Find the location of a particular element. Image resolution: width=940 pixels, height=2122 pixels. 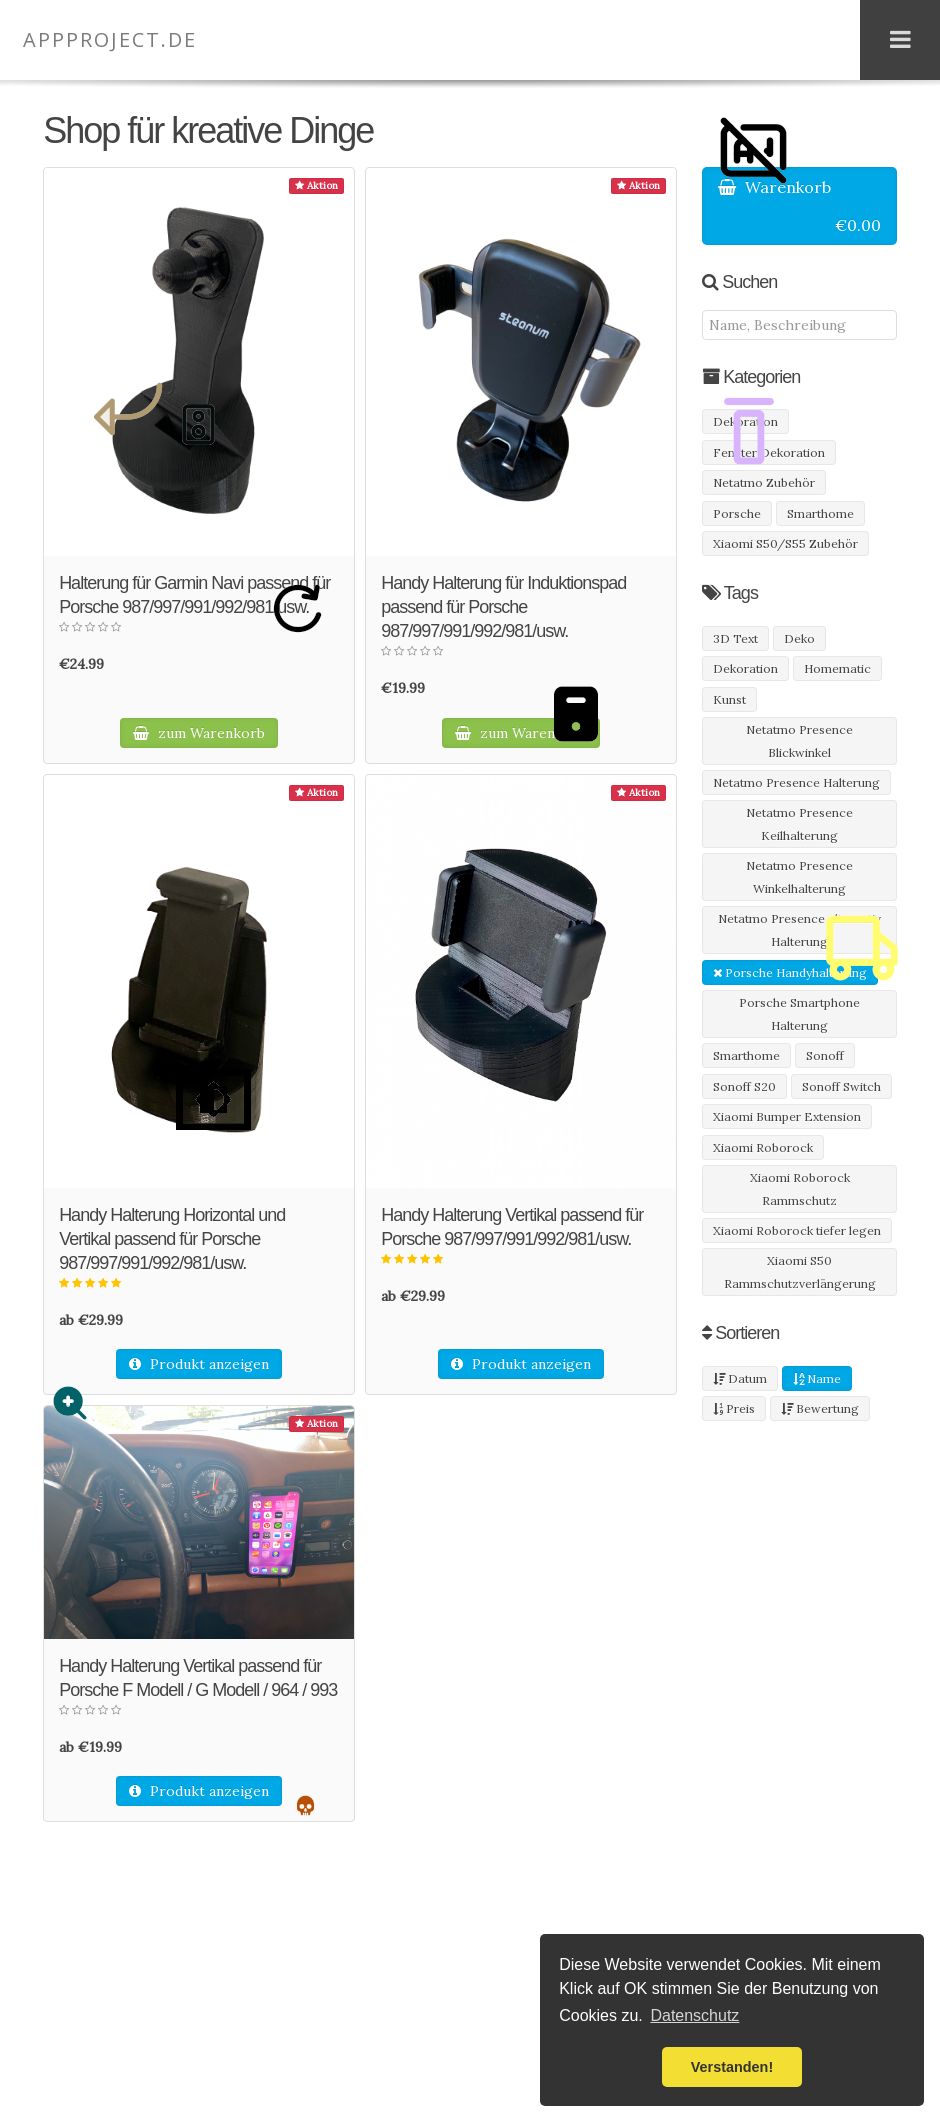

align selected element to the top is located at coordinates (749, 430).